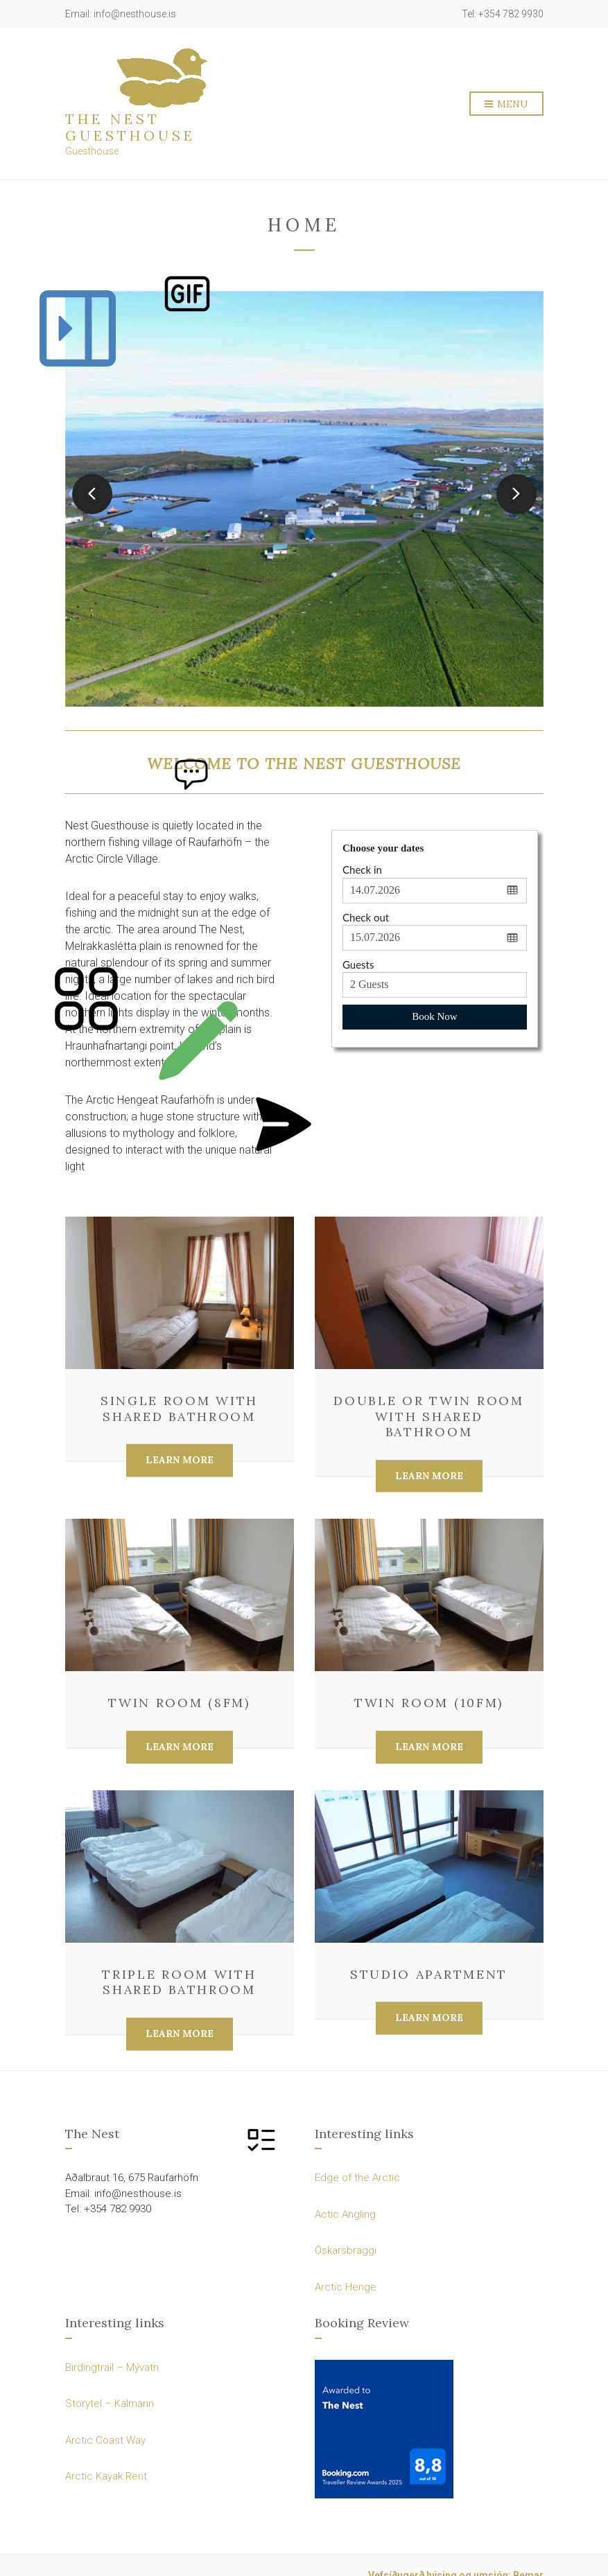  I want to click on view task list or checklist, so click(261, 2140).